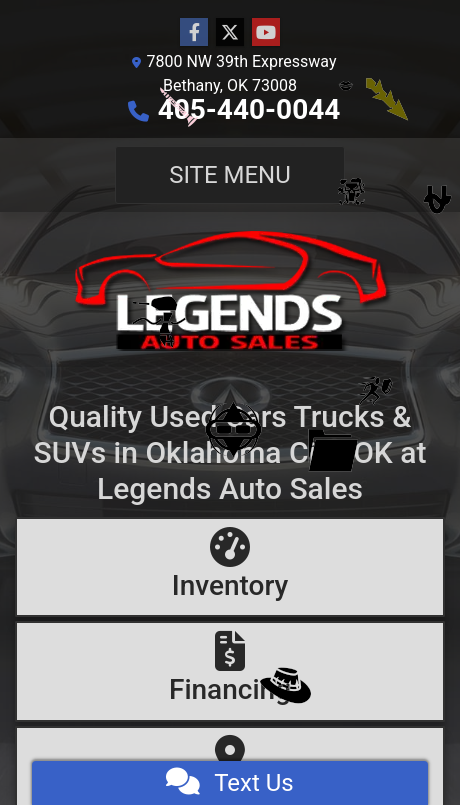 This screenshot has height=805, width=460. I want to click on open or browse files in a folder, so click(332, 449).